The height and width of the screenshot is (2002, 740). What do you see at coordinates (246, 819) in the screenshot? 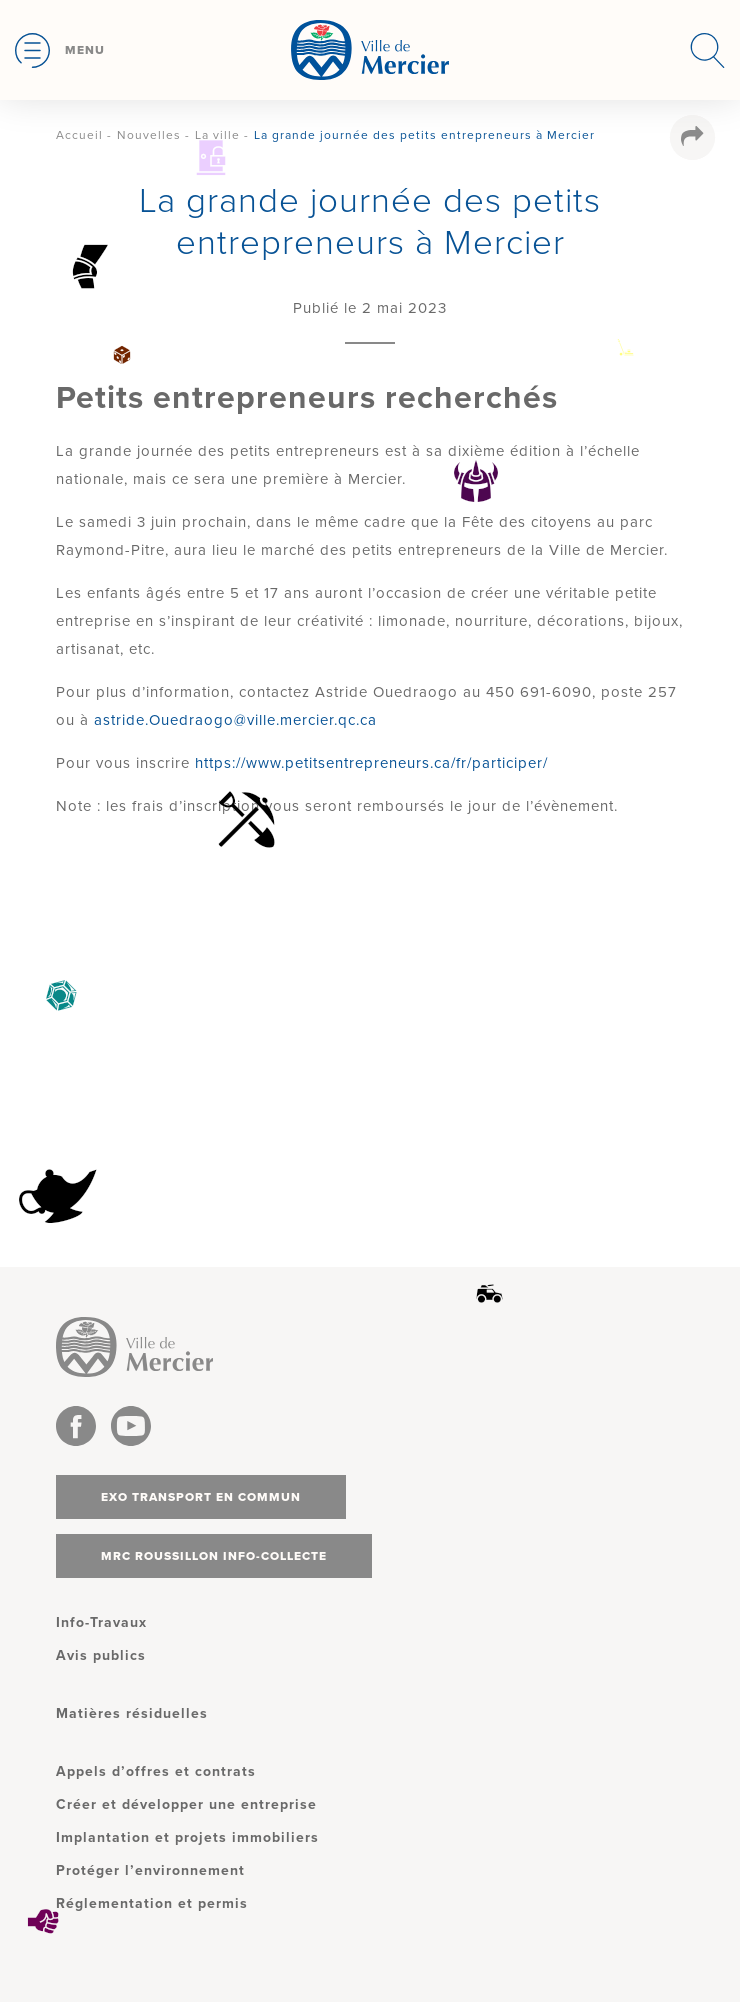
I see `dig-dug game icon` at bounding box center [246, 819].